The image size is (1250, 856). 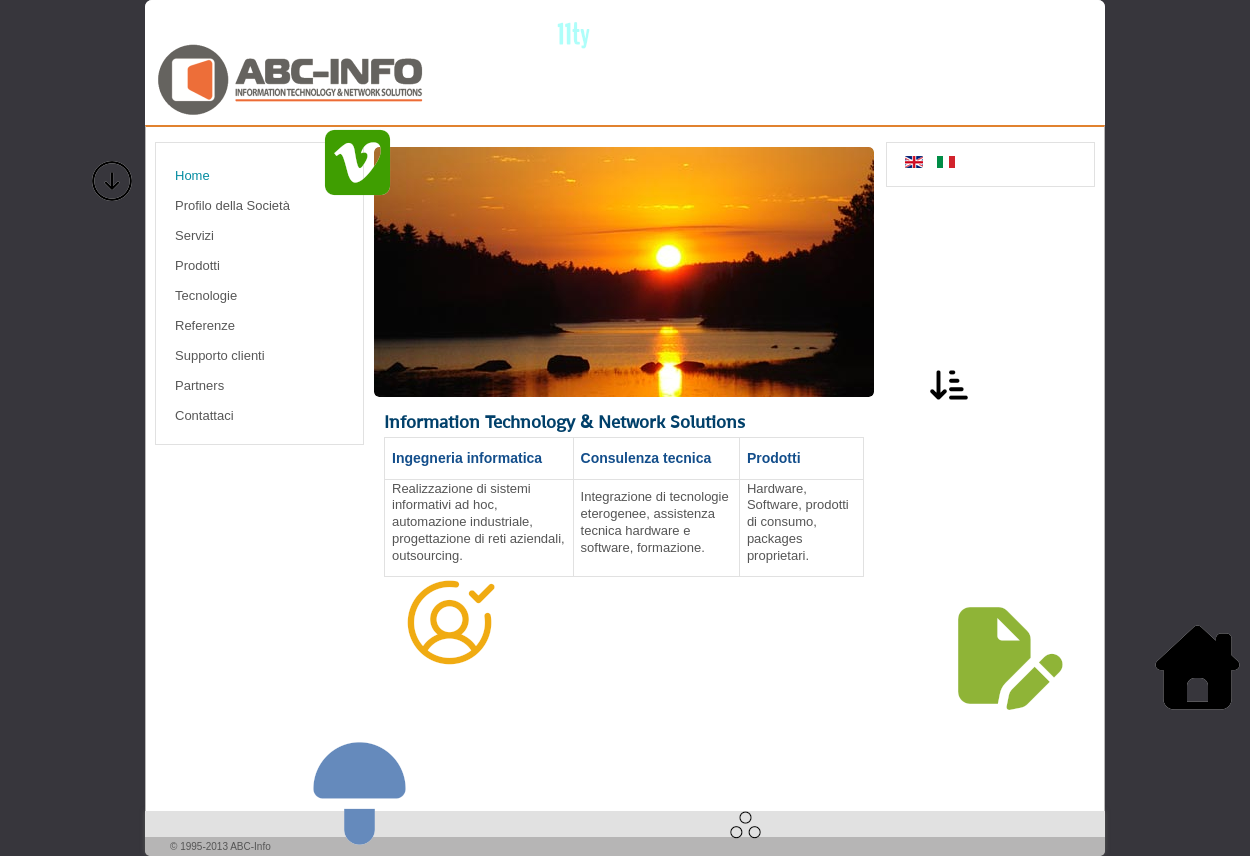 What do you see at coordinates (1197, 667) in the screenshot?
I see `go to home screen` at bounding box center [1197, 667].